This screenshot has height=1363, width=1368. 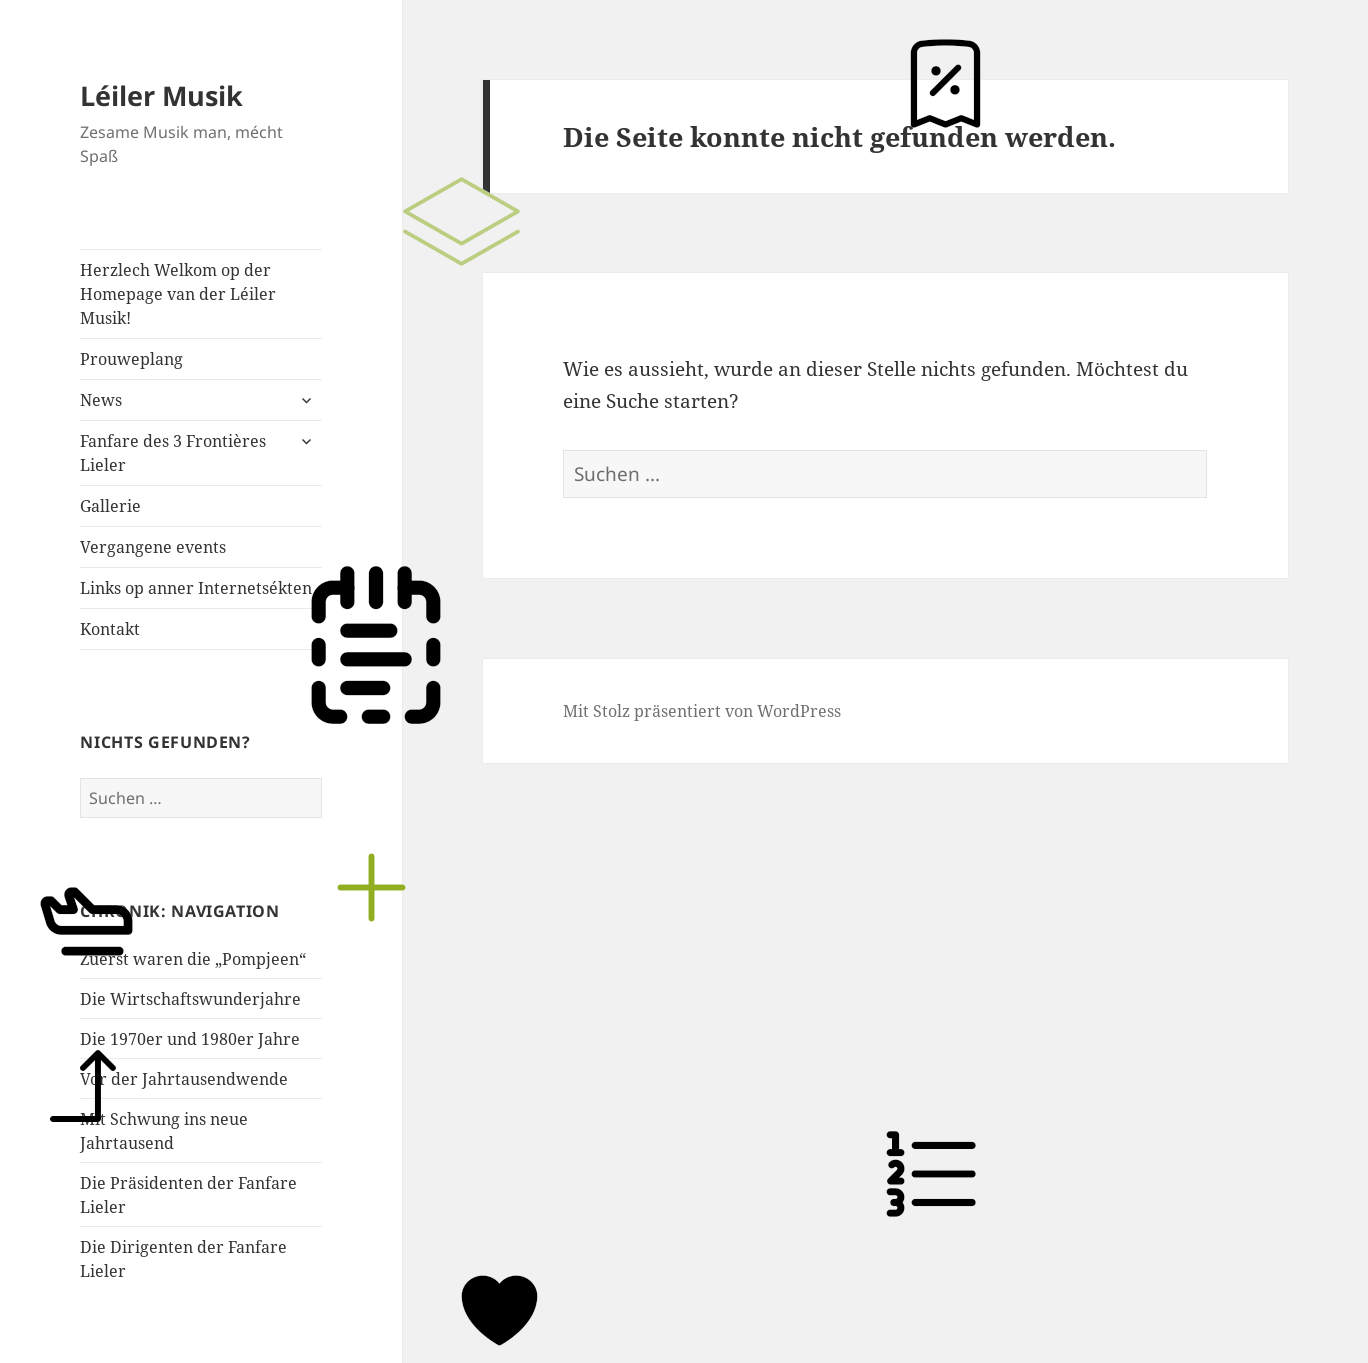 What do you see at coordinates (371, 887) in the screenshot?
I see `add a new item` at bounding box center [371, 887].